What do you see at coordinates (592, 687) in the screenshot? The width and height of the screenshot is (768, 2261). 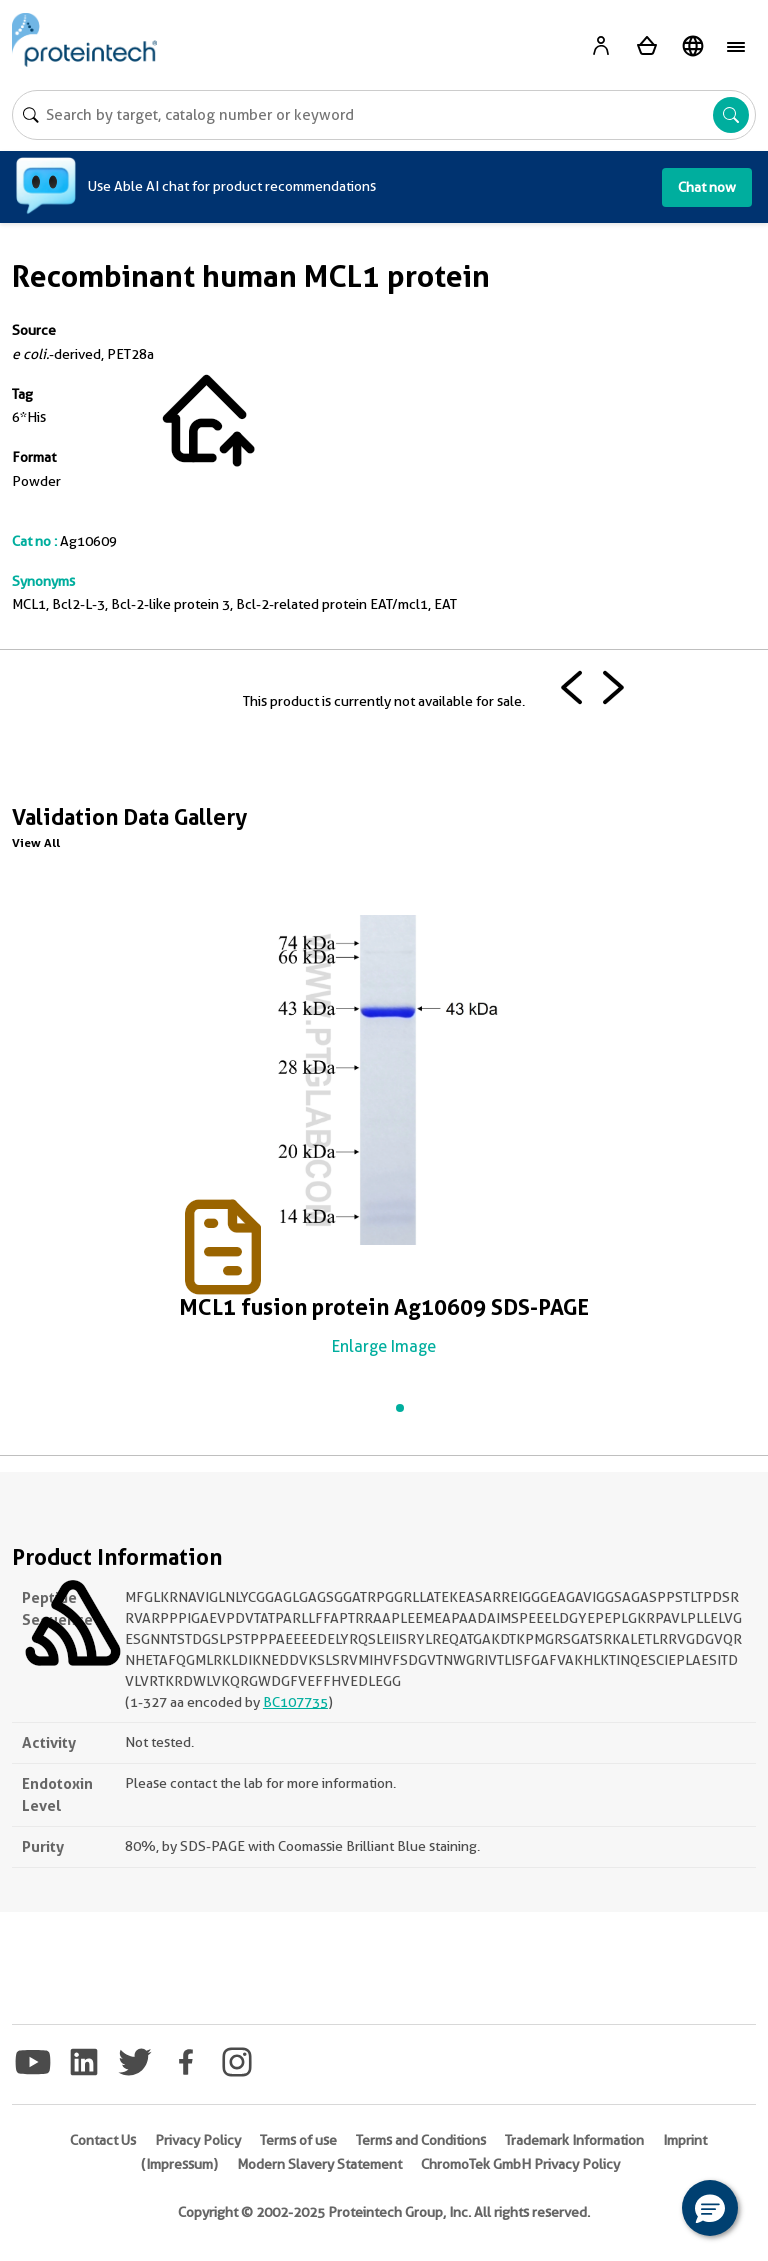 I see `view or edit source code` at bounding box center [592, 687].